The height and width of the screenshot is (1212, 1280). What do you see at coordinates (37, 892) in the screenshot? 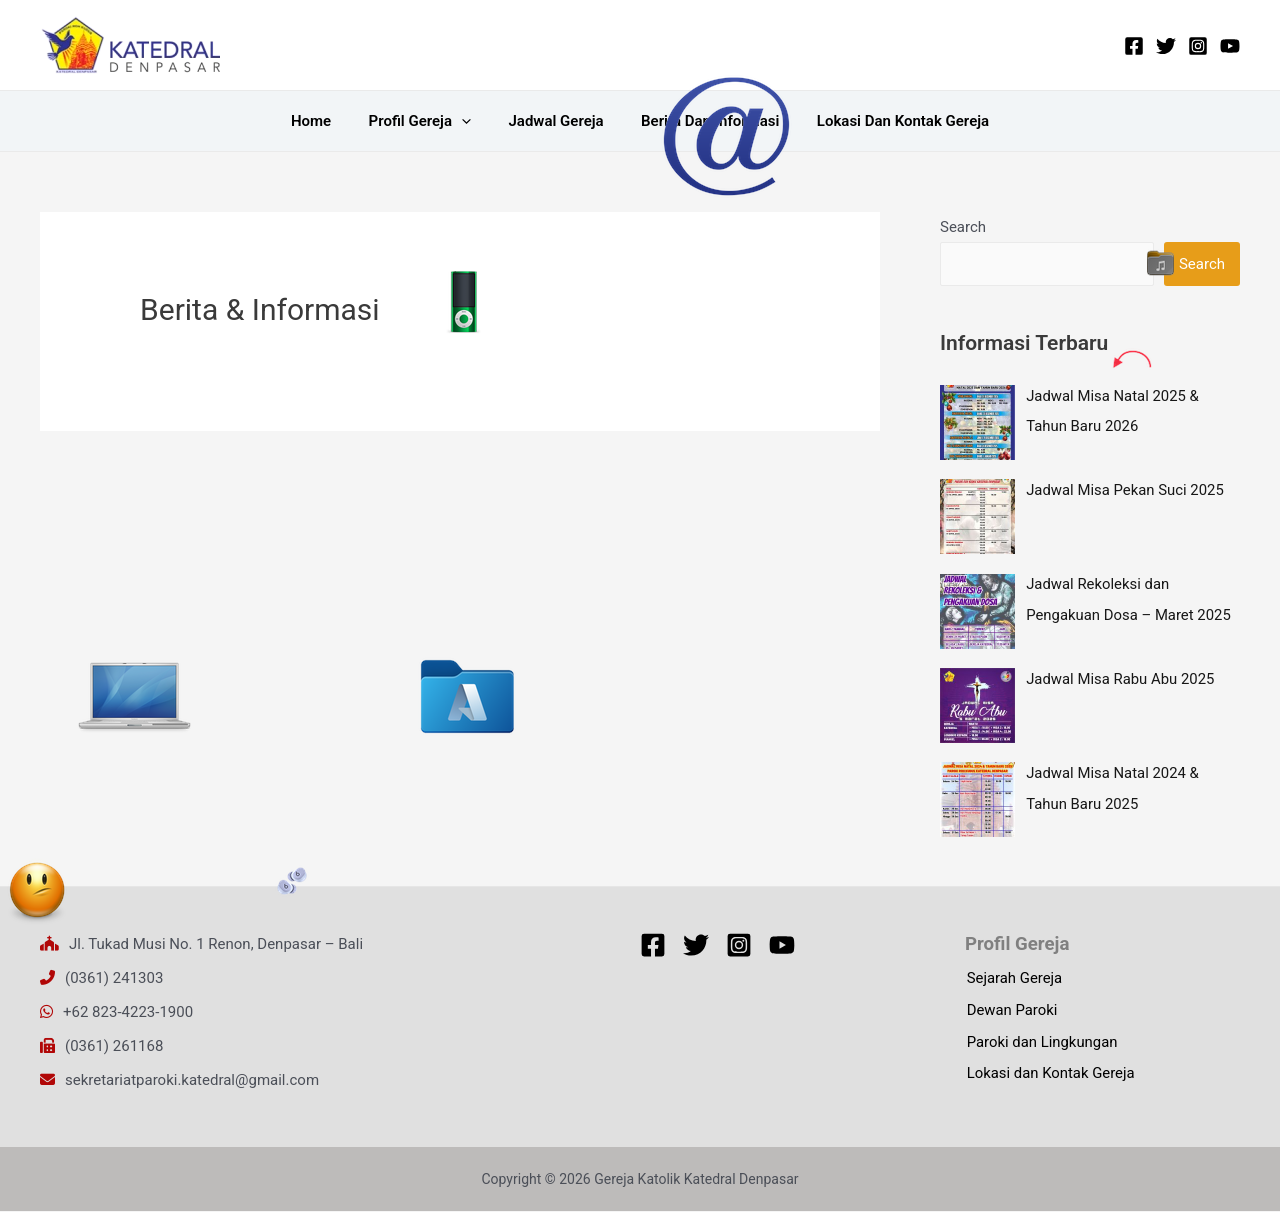
I see `indicates uncertainty or hesitation about an action` at bounding box center [37, 892].